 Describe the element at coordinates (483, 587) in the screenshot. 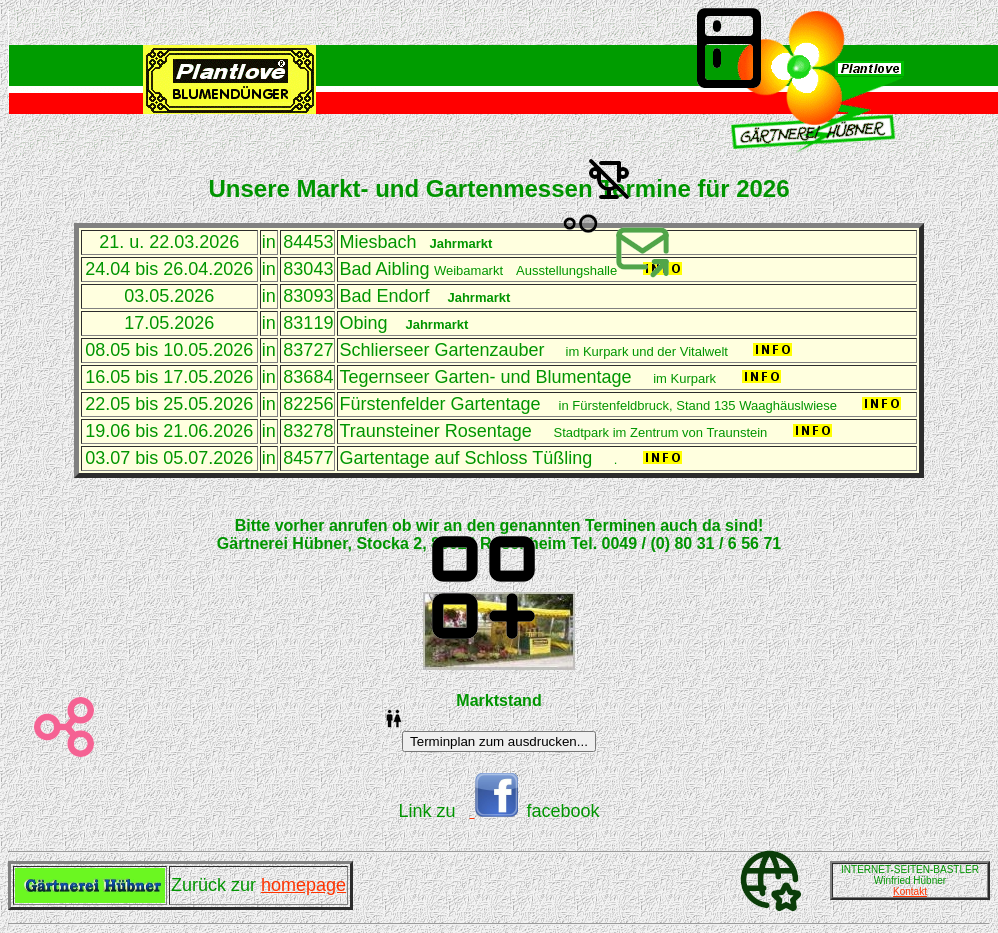

I see `add a new widget to the grid layout` at that location.